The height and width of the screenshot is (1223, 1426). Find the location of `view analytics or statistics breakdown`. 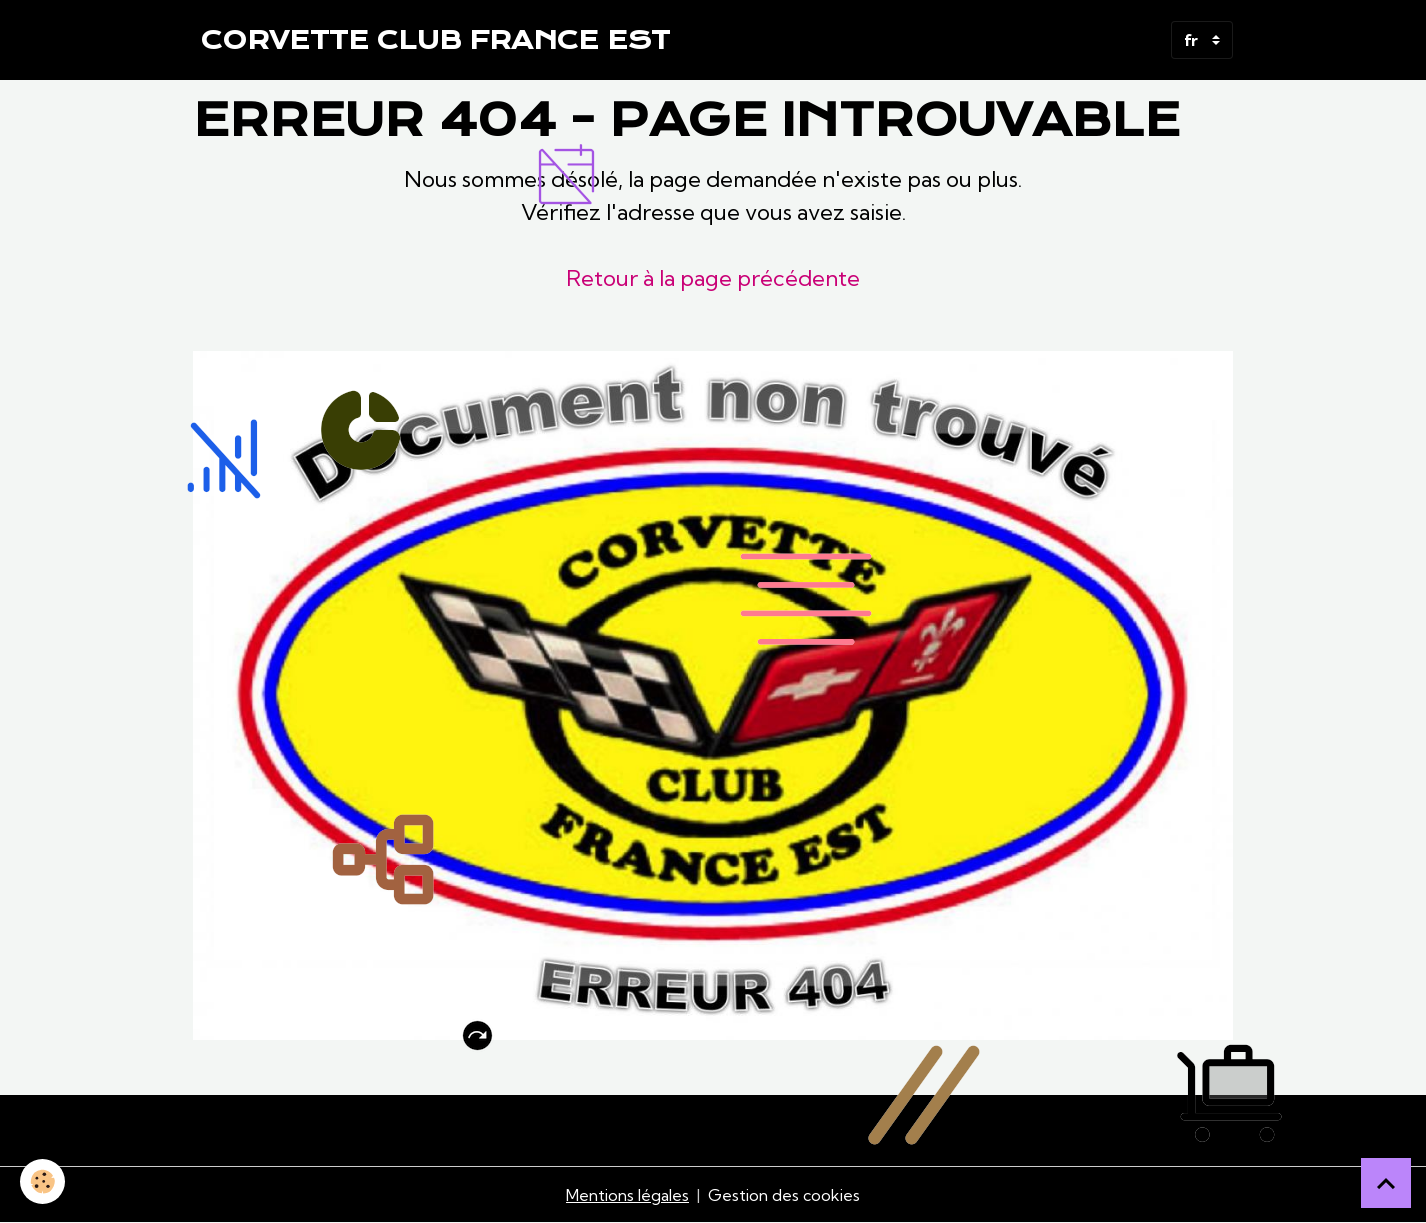

view analytics or statistics breakdown is located at coordinates (361, 430).